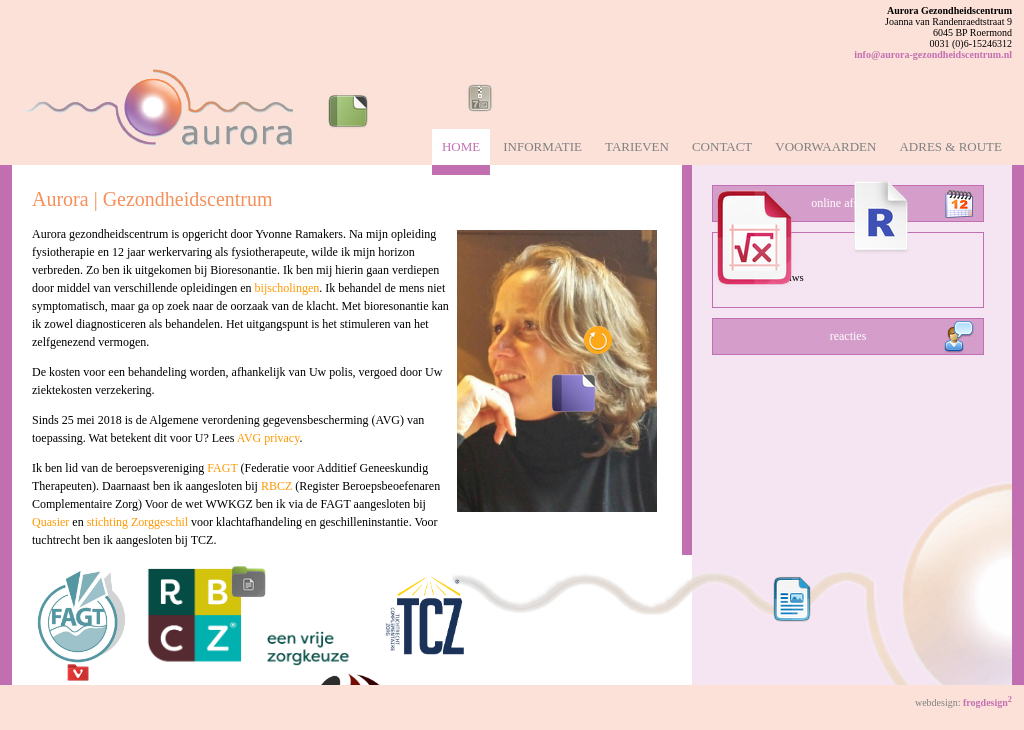 The image size is (1024, 730). What do you see at coordinates (754, 237) in the screenshot?
I see `libreoffice math formula document file` at bounding box center [754, 237].